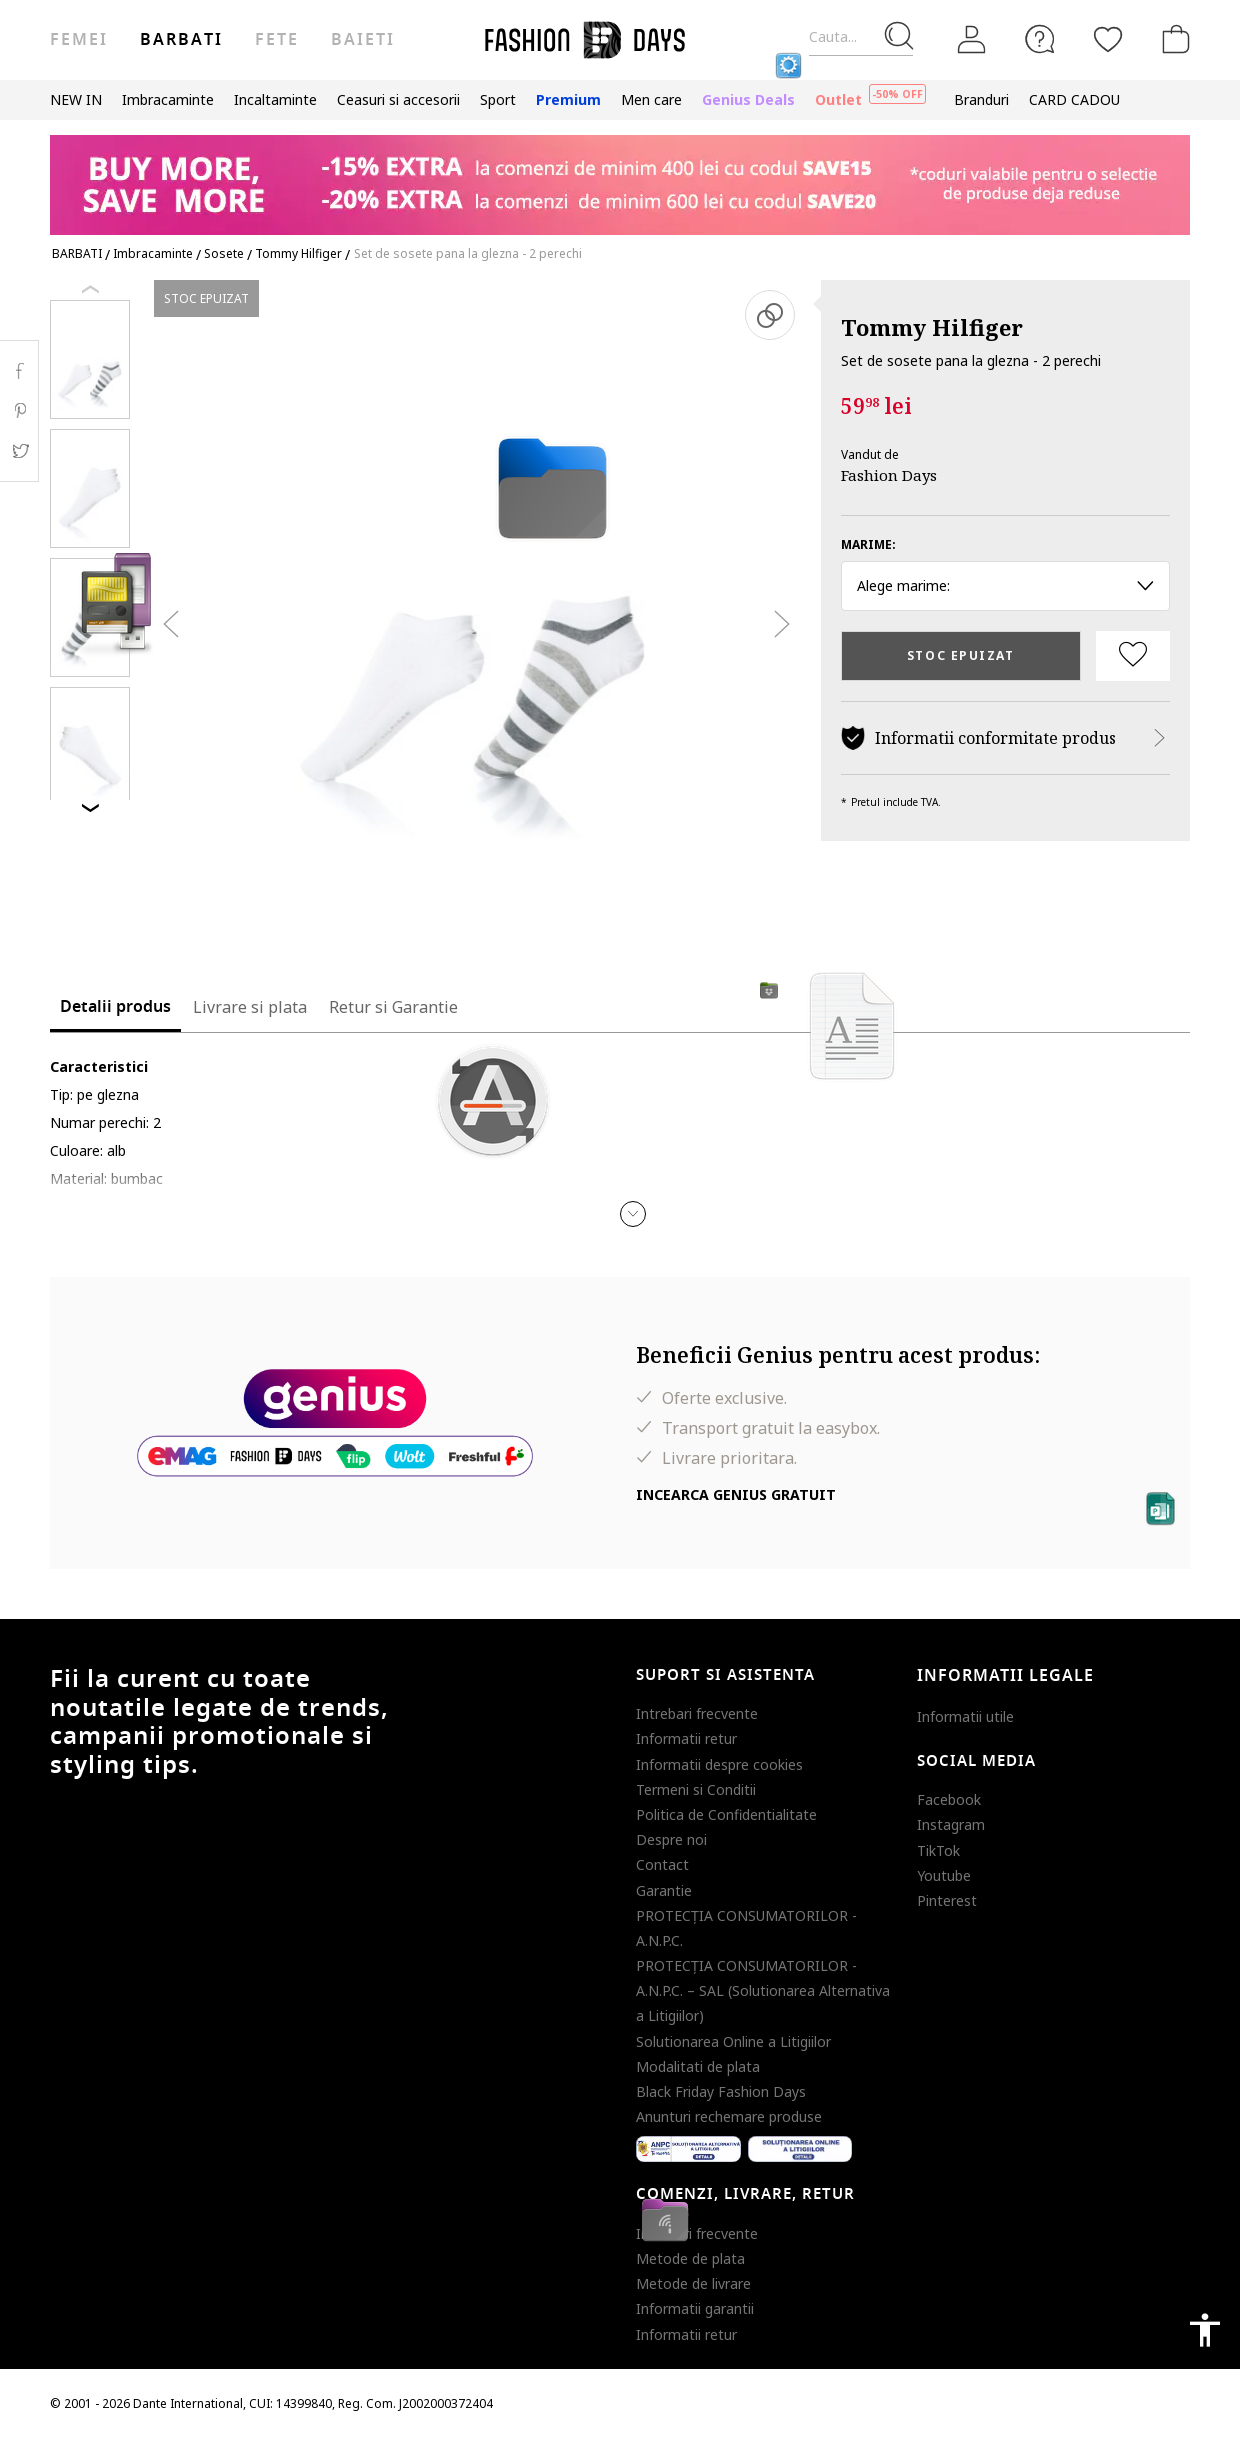 Image resolution: width=1240 pixels, height=2438 pixels. Describe the element at coordinates (665, 2220) in the screenshot. I see `open insync cloud sync folder` at that location.